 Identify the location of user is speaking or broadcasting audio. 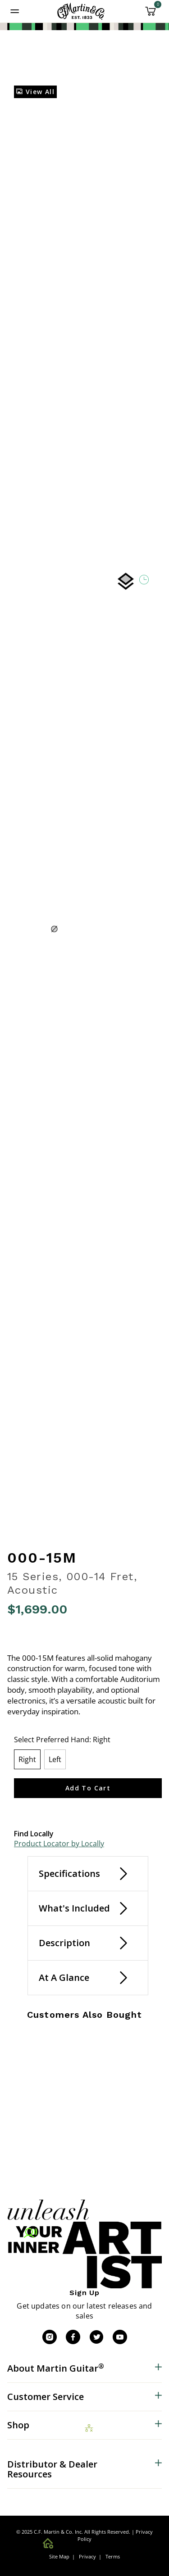
(30, 2233).